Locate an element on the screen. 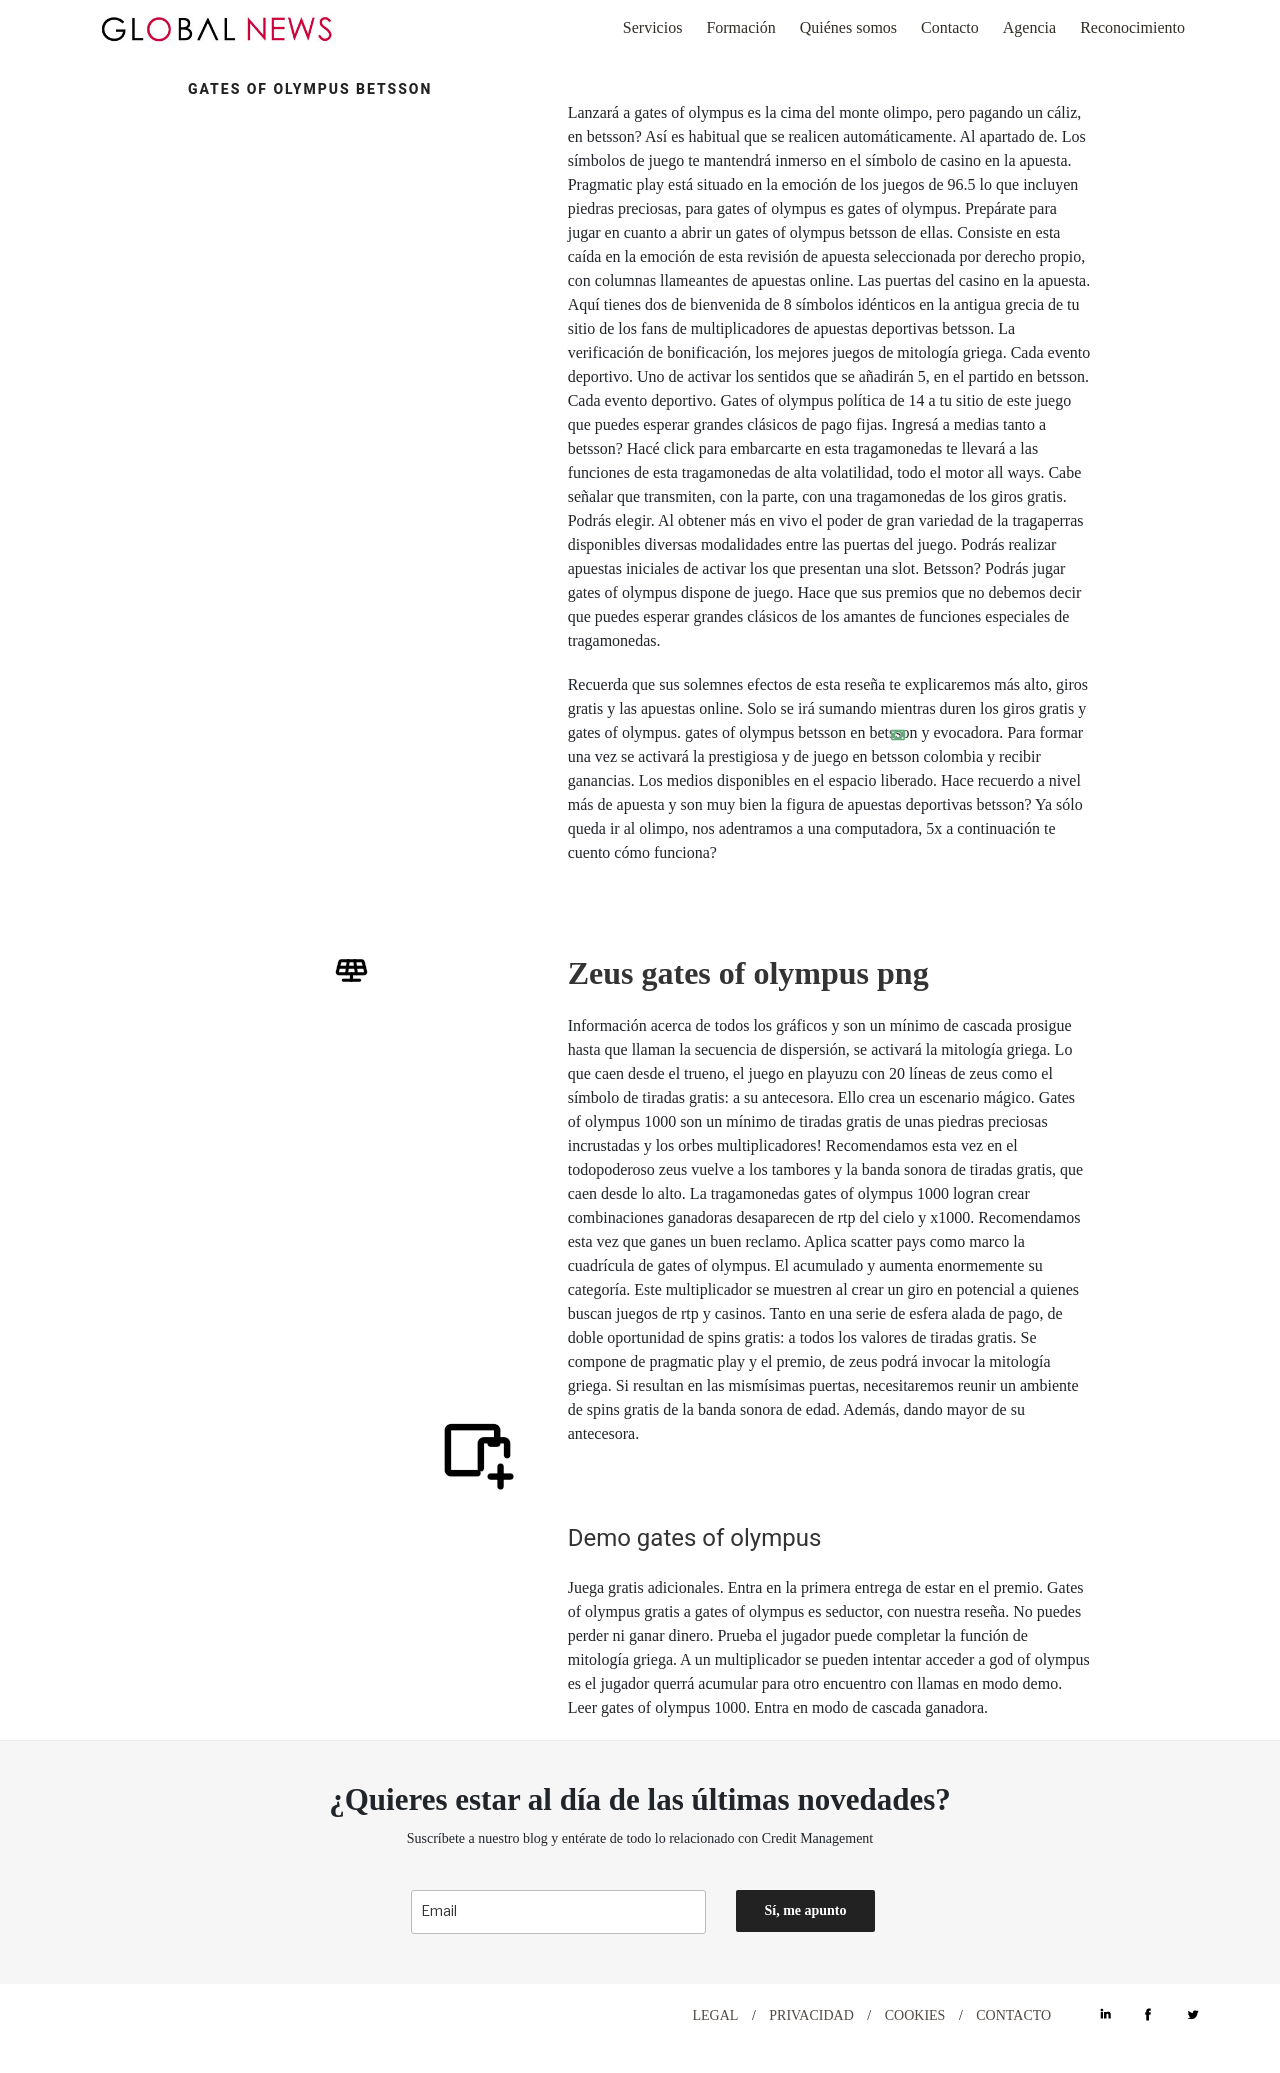  view solar energy or panel settings is located at coordinates (351, 970).